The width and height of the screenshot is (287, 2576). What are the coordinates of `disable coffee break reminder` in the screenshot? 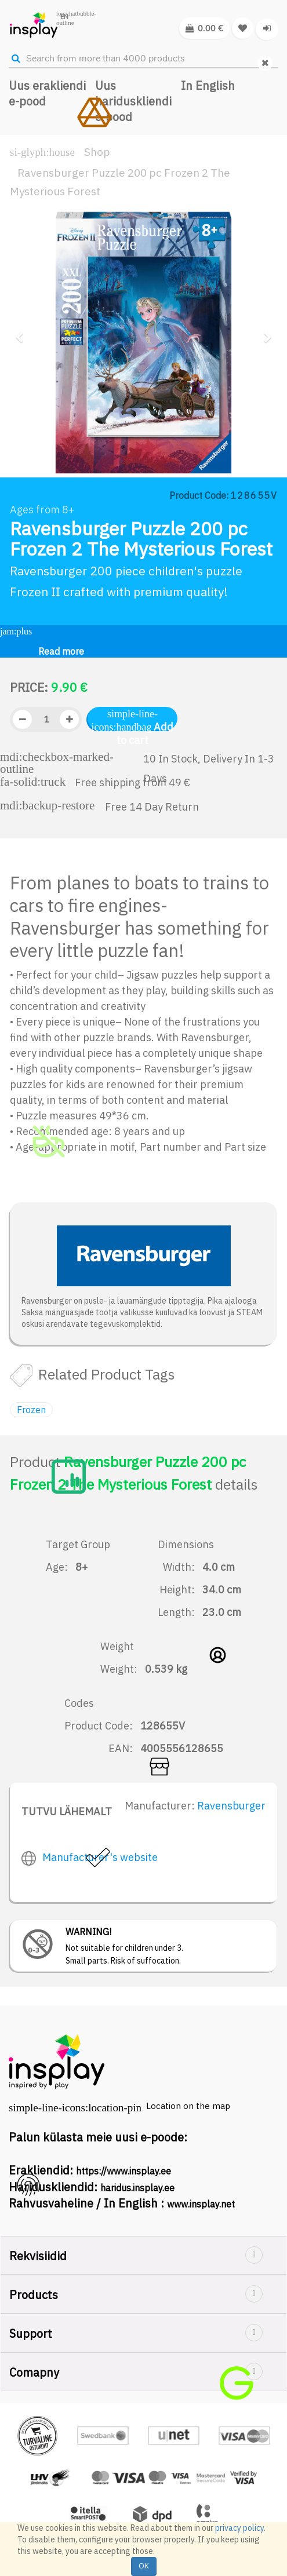 It's located at (49, 1141).